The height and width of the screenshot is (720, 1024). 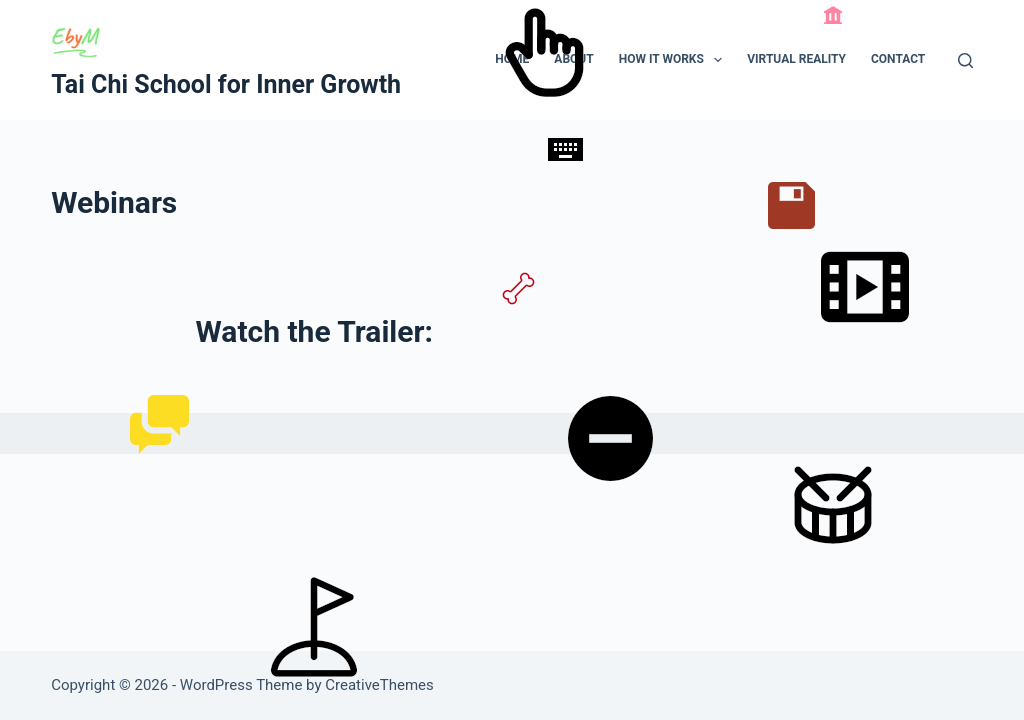 What do you see at coordinates (518, 288) in the screenshot?
I see `access pet-related features or settings` at bounding box center [518, 288].